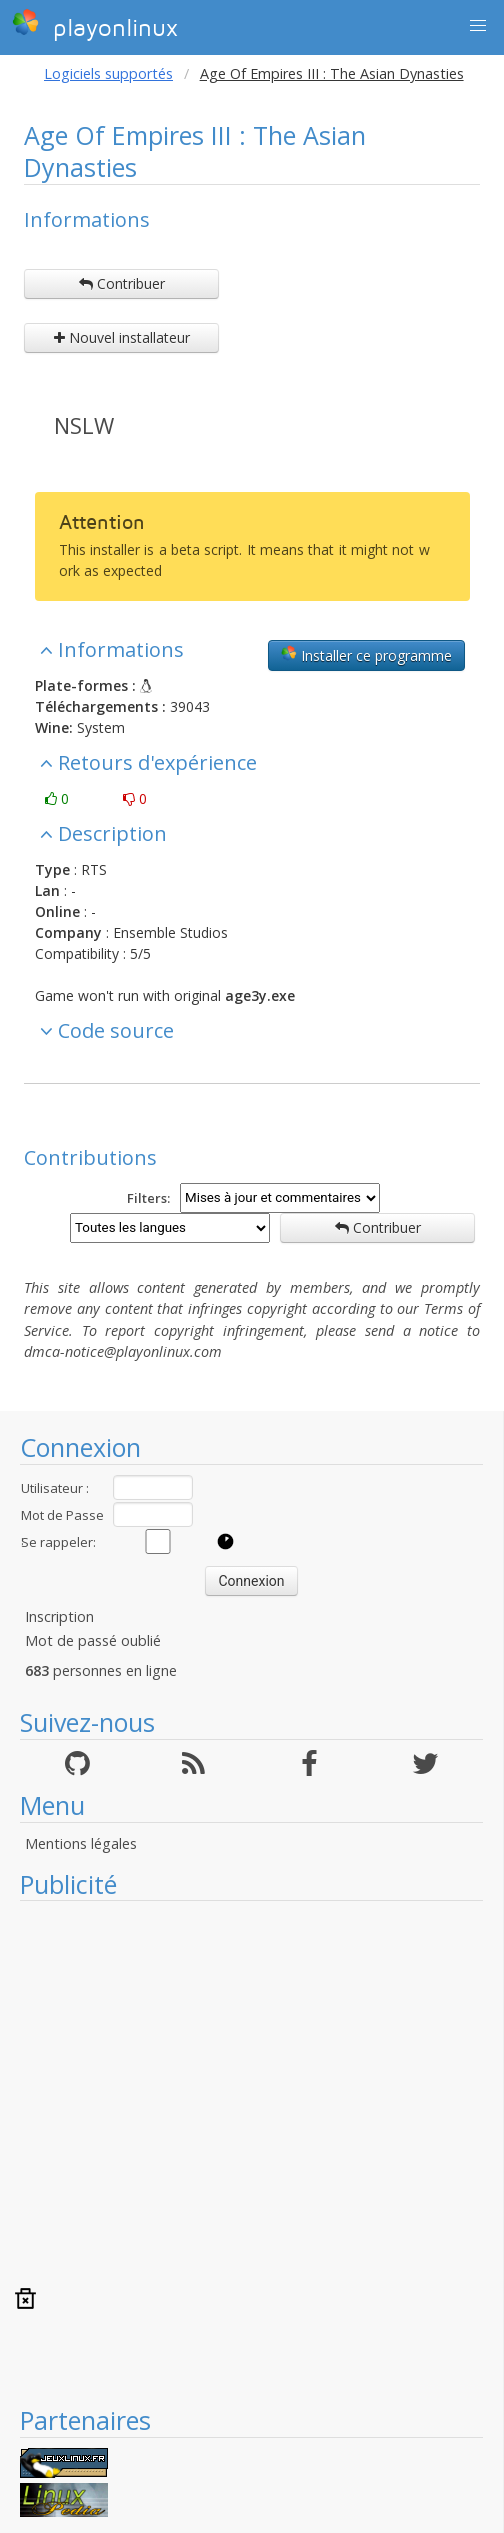  Describe the element at coordinates (25, 2298) in the screenshot. I see `delete selected item` at that location.